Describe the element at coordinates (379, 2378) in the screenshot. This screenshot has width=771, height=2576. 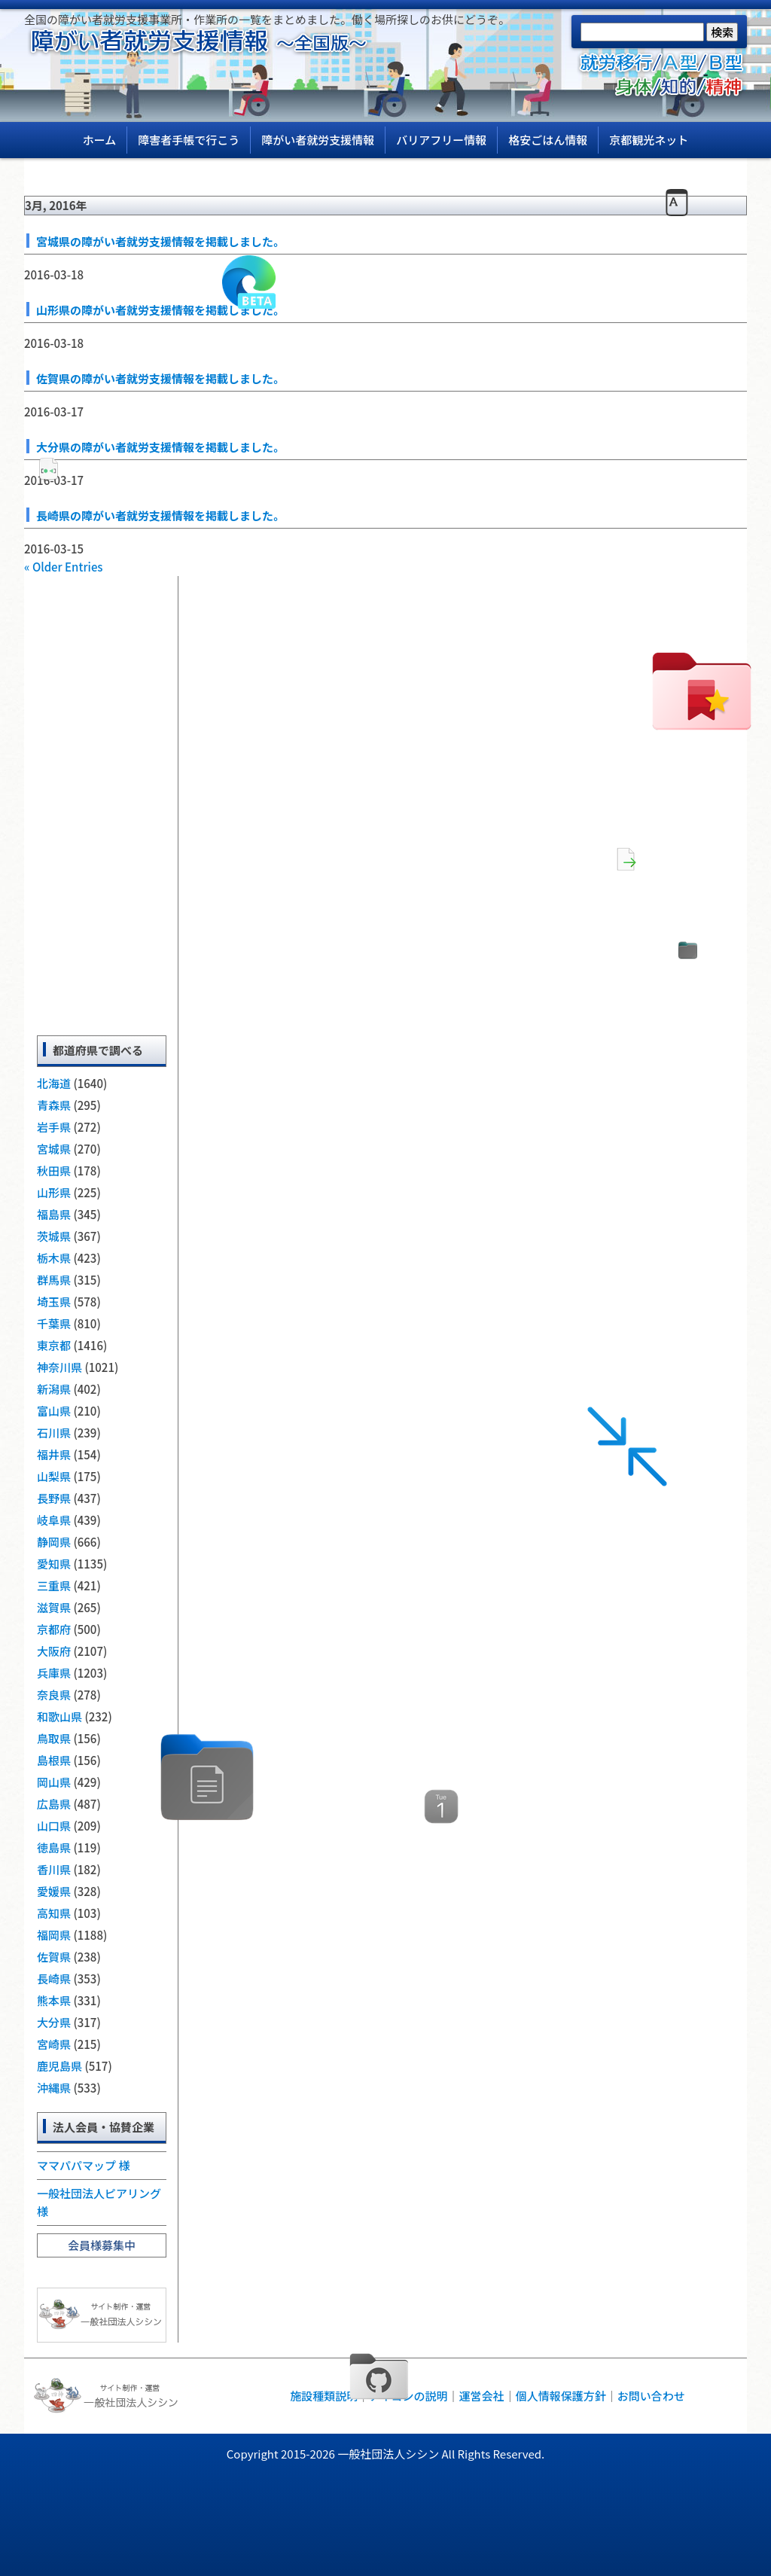
I see `open github repository folder` at that location.